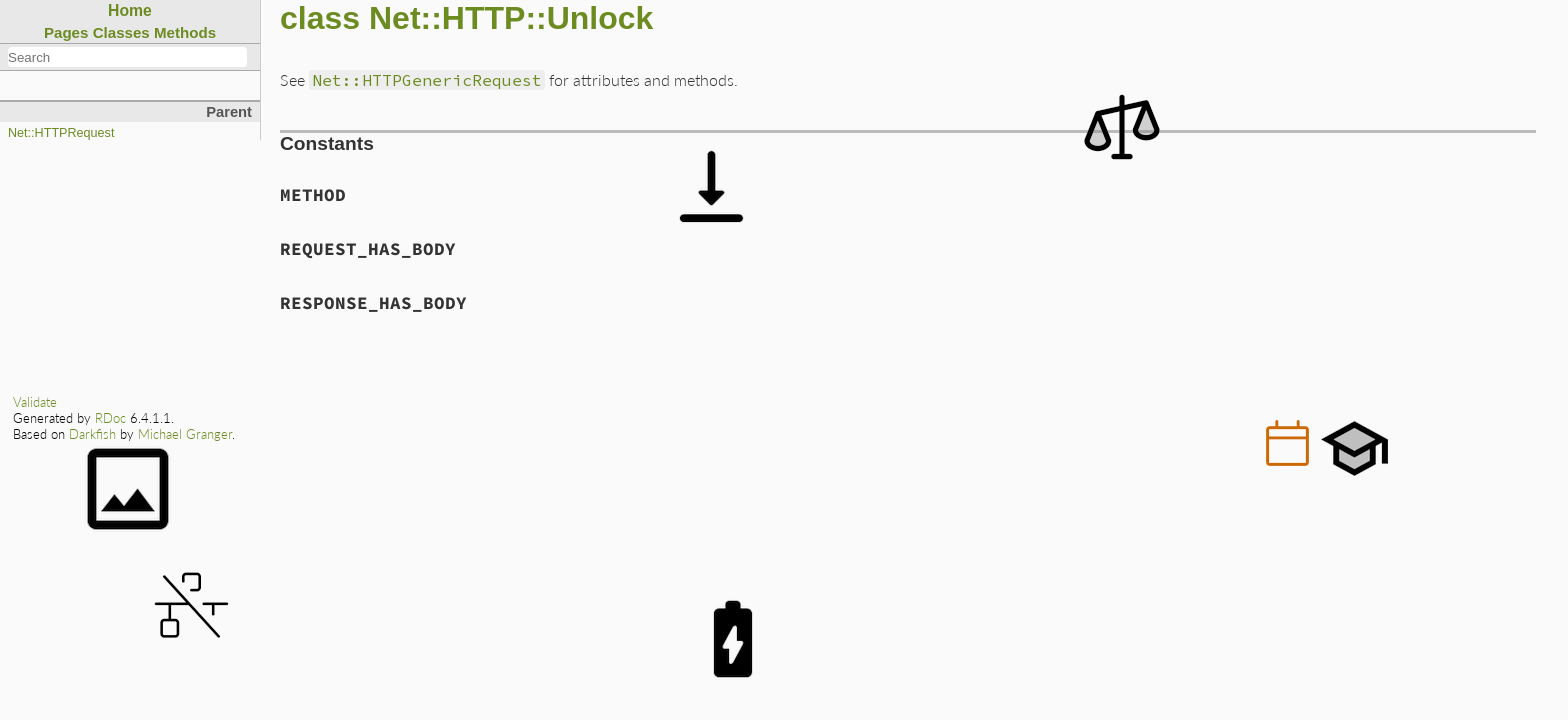 This screenshot has height=720, width=1568. Describe the element at coordinates (1122, 127) in the screenshot. I see `access legal or terms of service information` at that location.